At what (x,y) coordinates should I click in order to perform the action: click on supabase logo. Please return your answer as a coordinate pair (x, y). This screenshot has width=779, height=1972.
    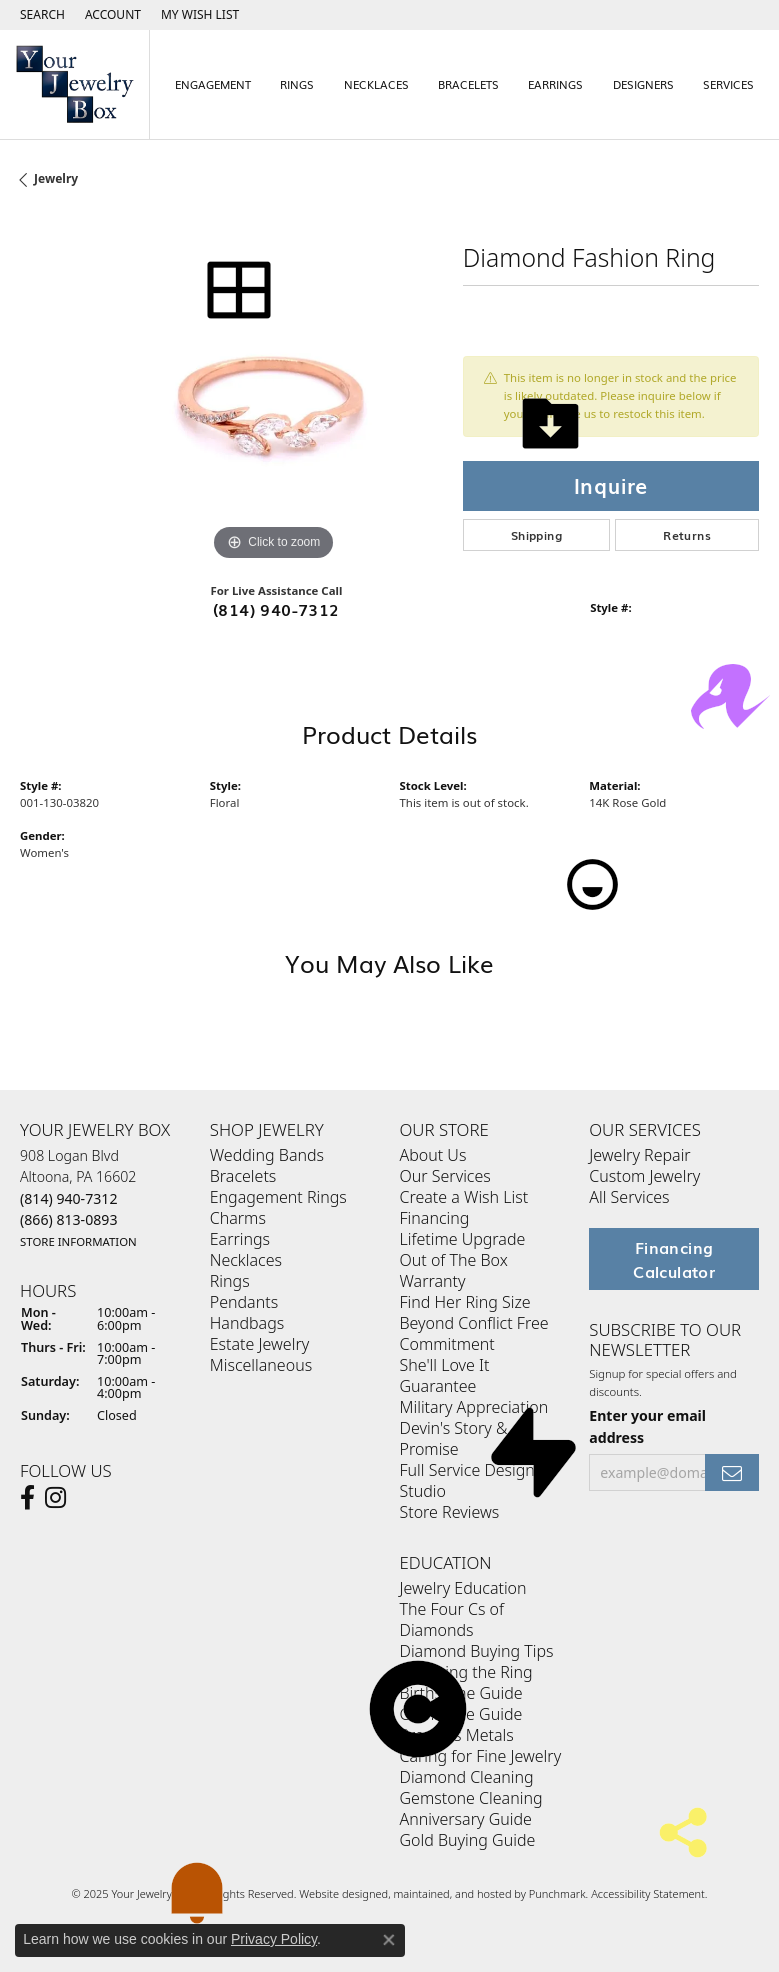
    Looking at the image, I should click on (533, 1452).